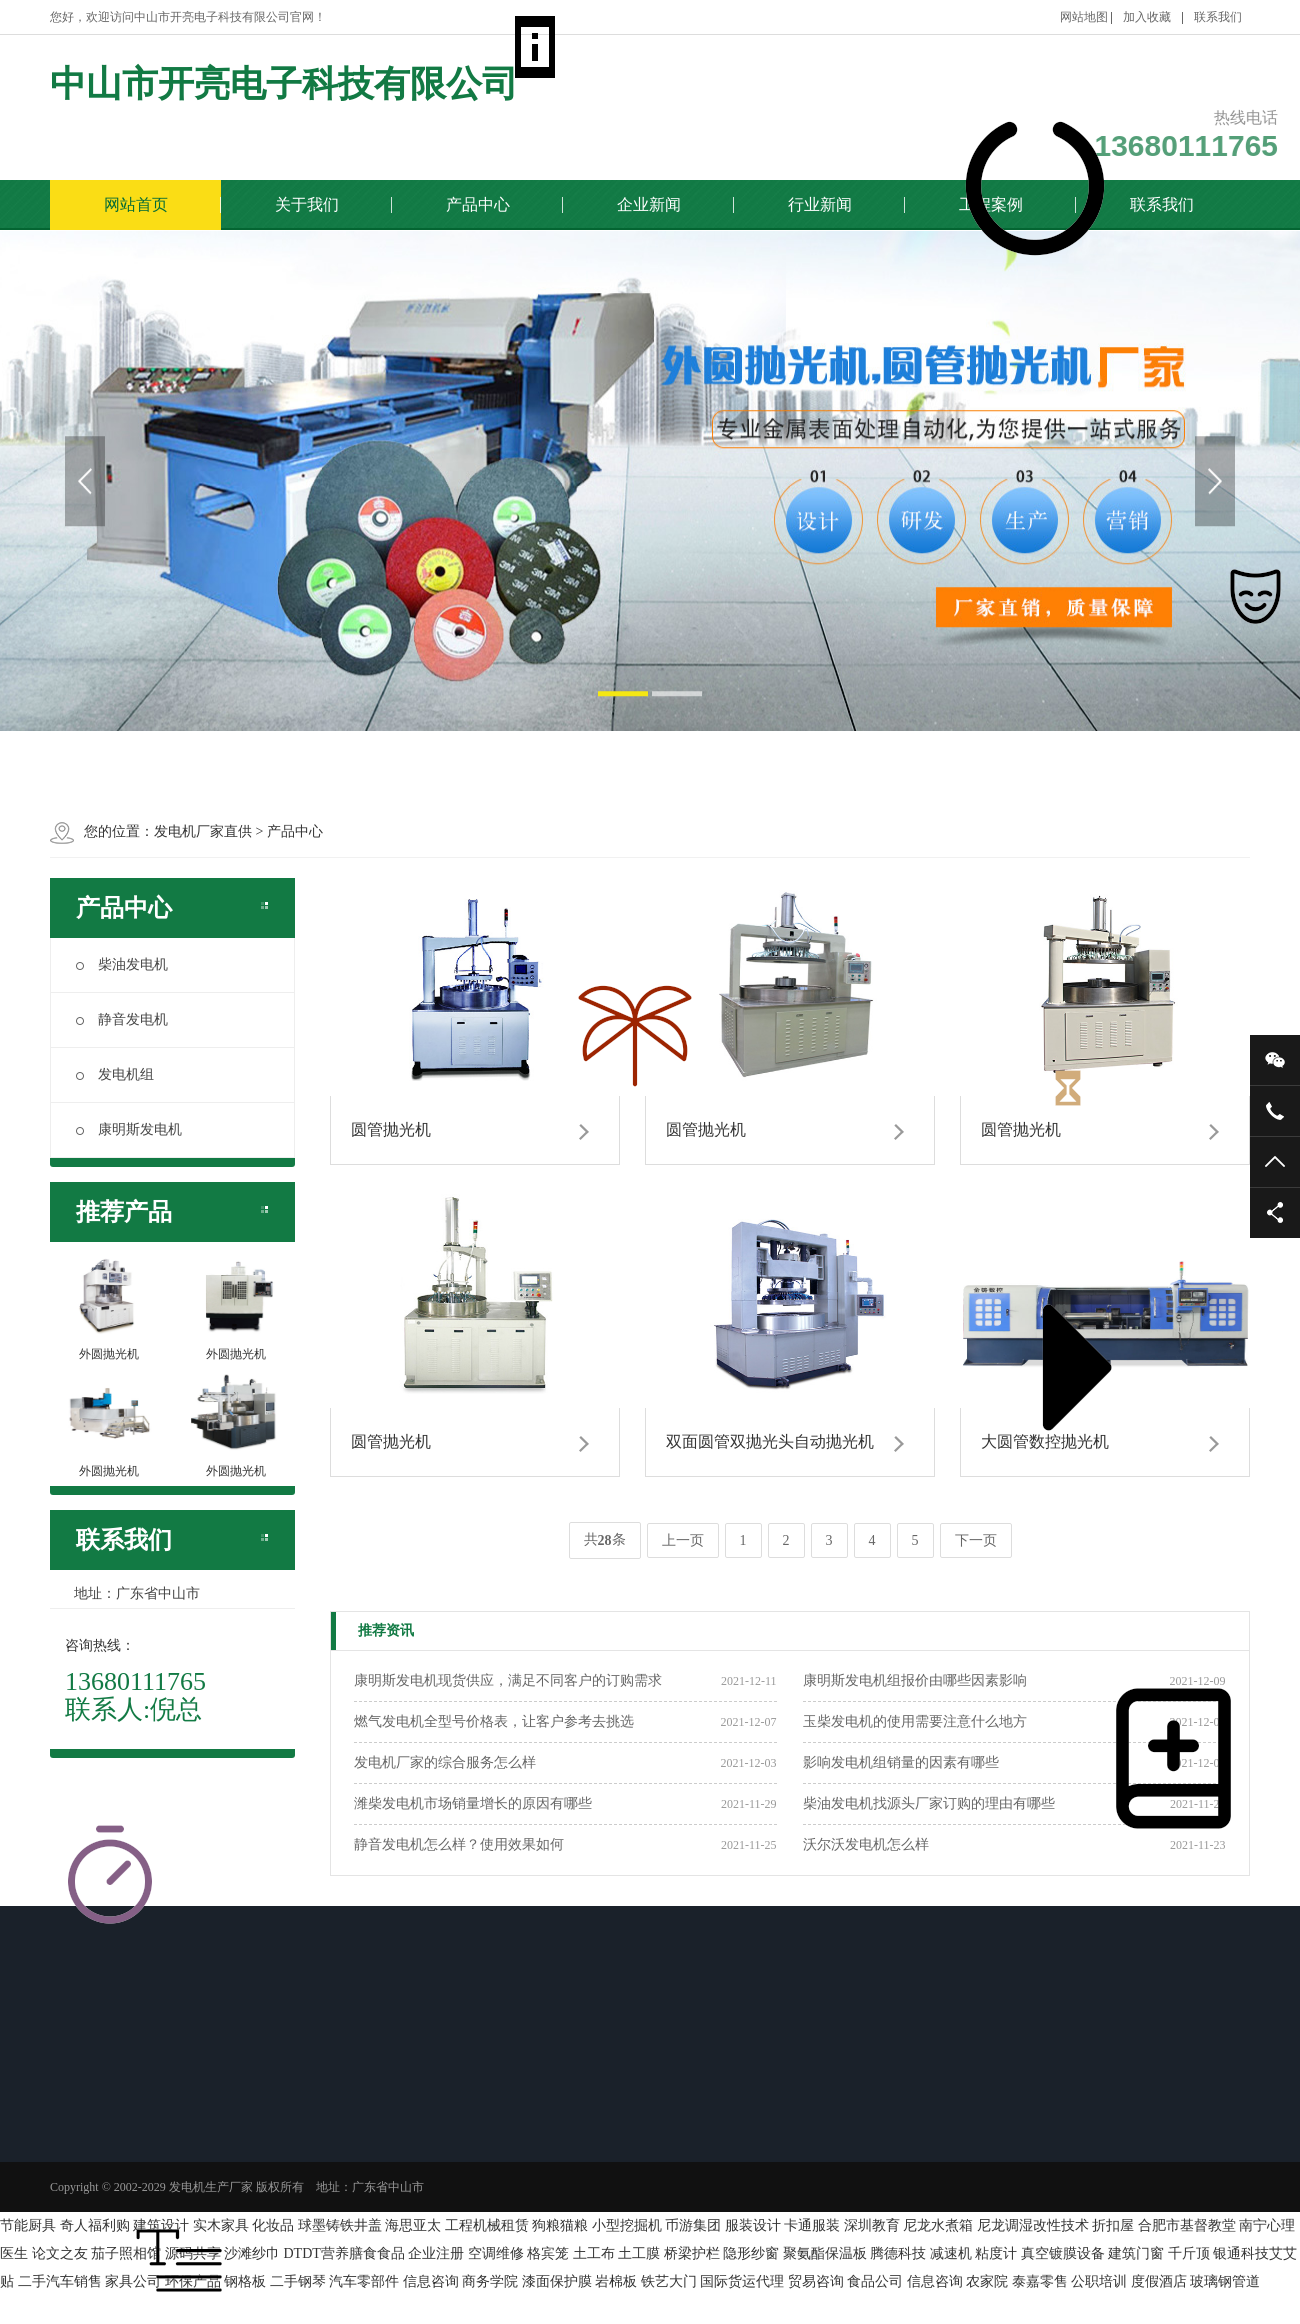  I want to click on read new york times article, so click(177, 2260).